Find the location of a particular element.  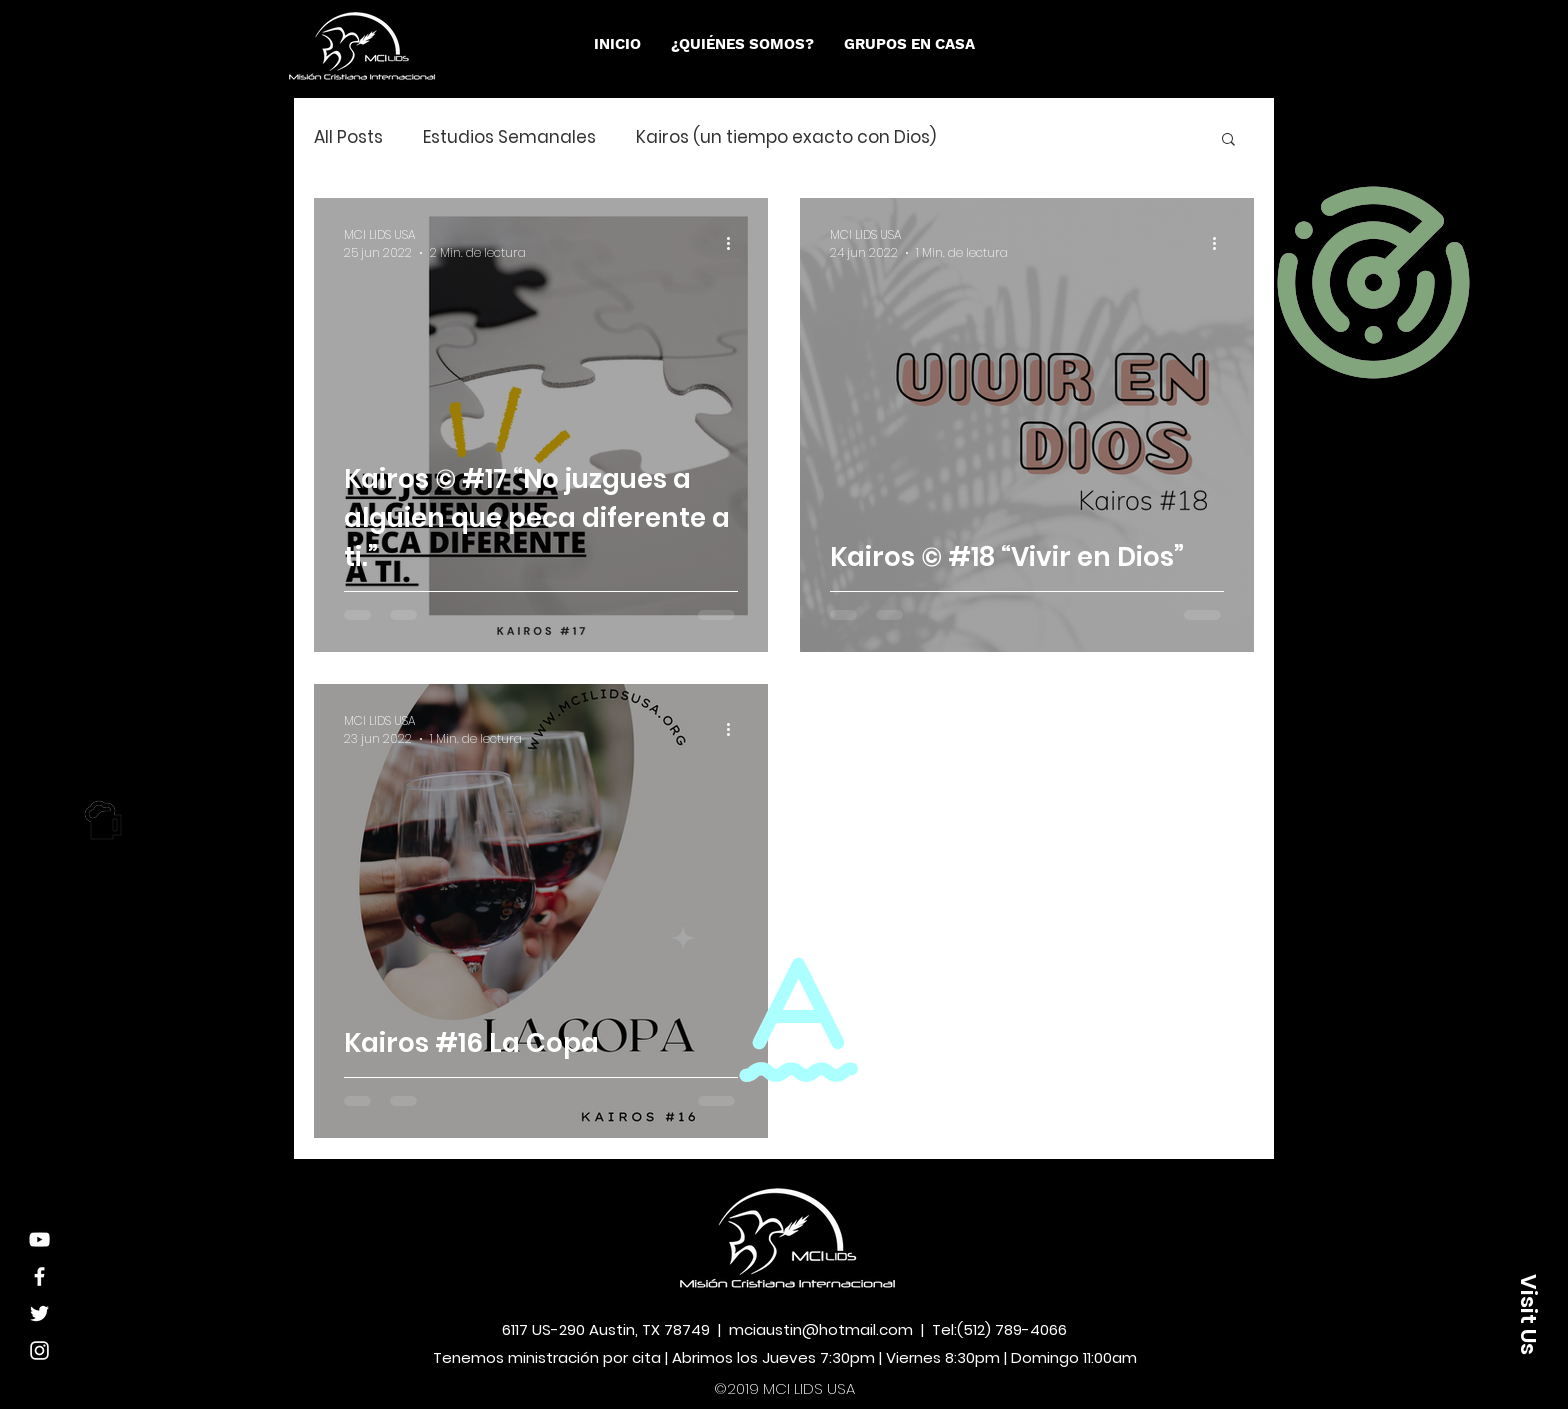

enable spell check or text correction is located at coordinates (798, 1016).